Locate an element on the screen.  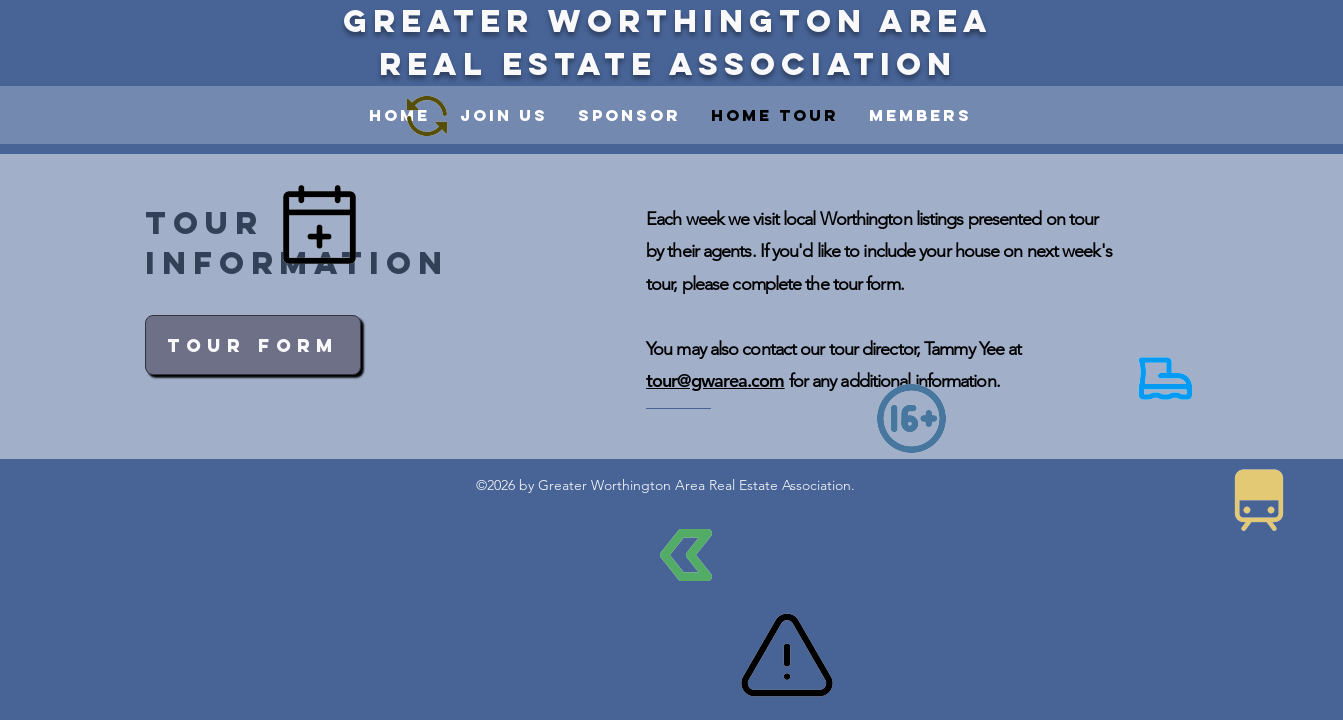
indicates content rated for ages 16 and older is located at coordinates (911, 418).